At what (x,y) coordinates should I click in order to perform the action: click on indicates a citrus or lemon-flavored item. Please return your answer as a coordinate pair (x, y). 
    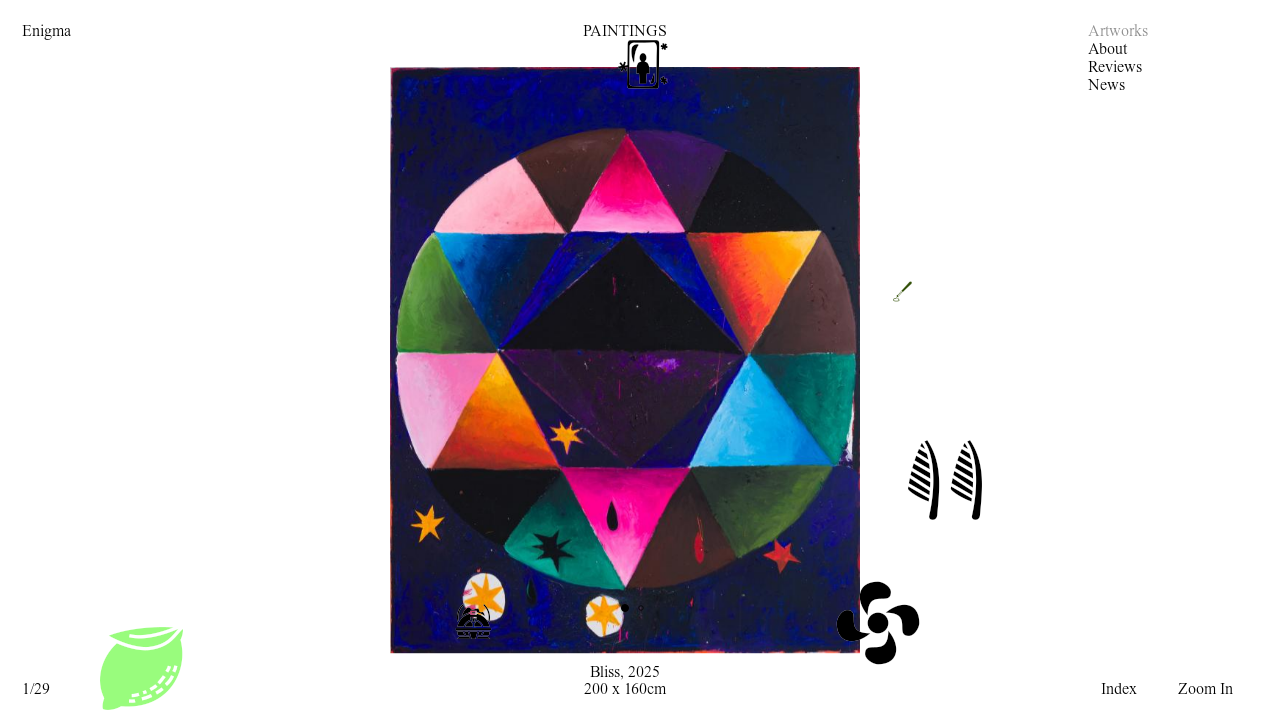
    Looking at the image, I should click on (141, 668).